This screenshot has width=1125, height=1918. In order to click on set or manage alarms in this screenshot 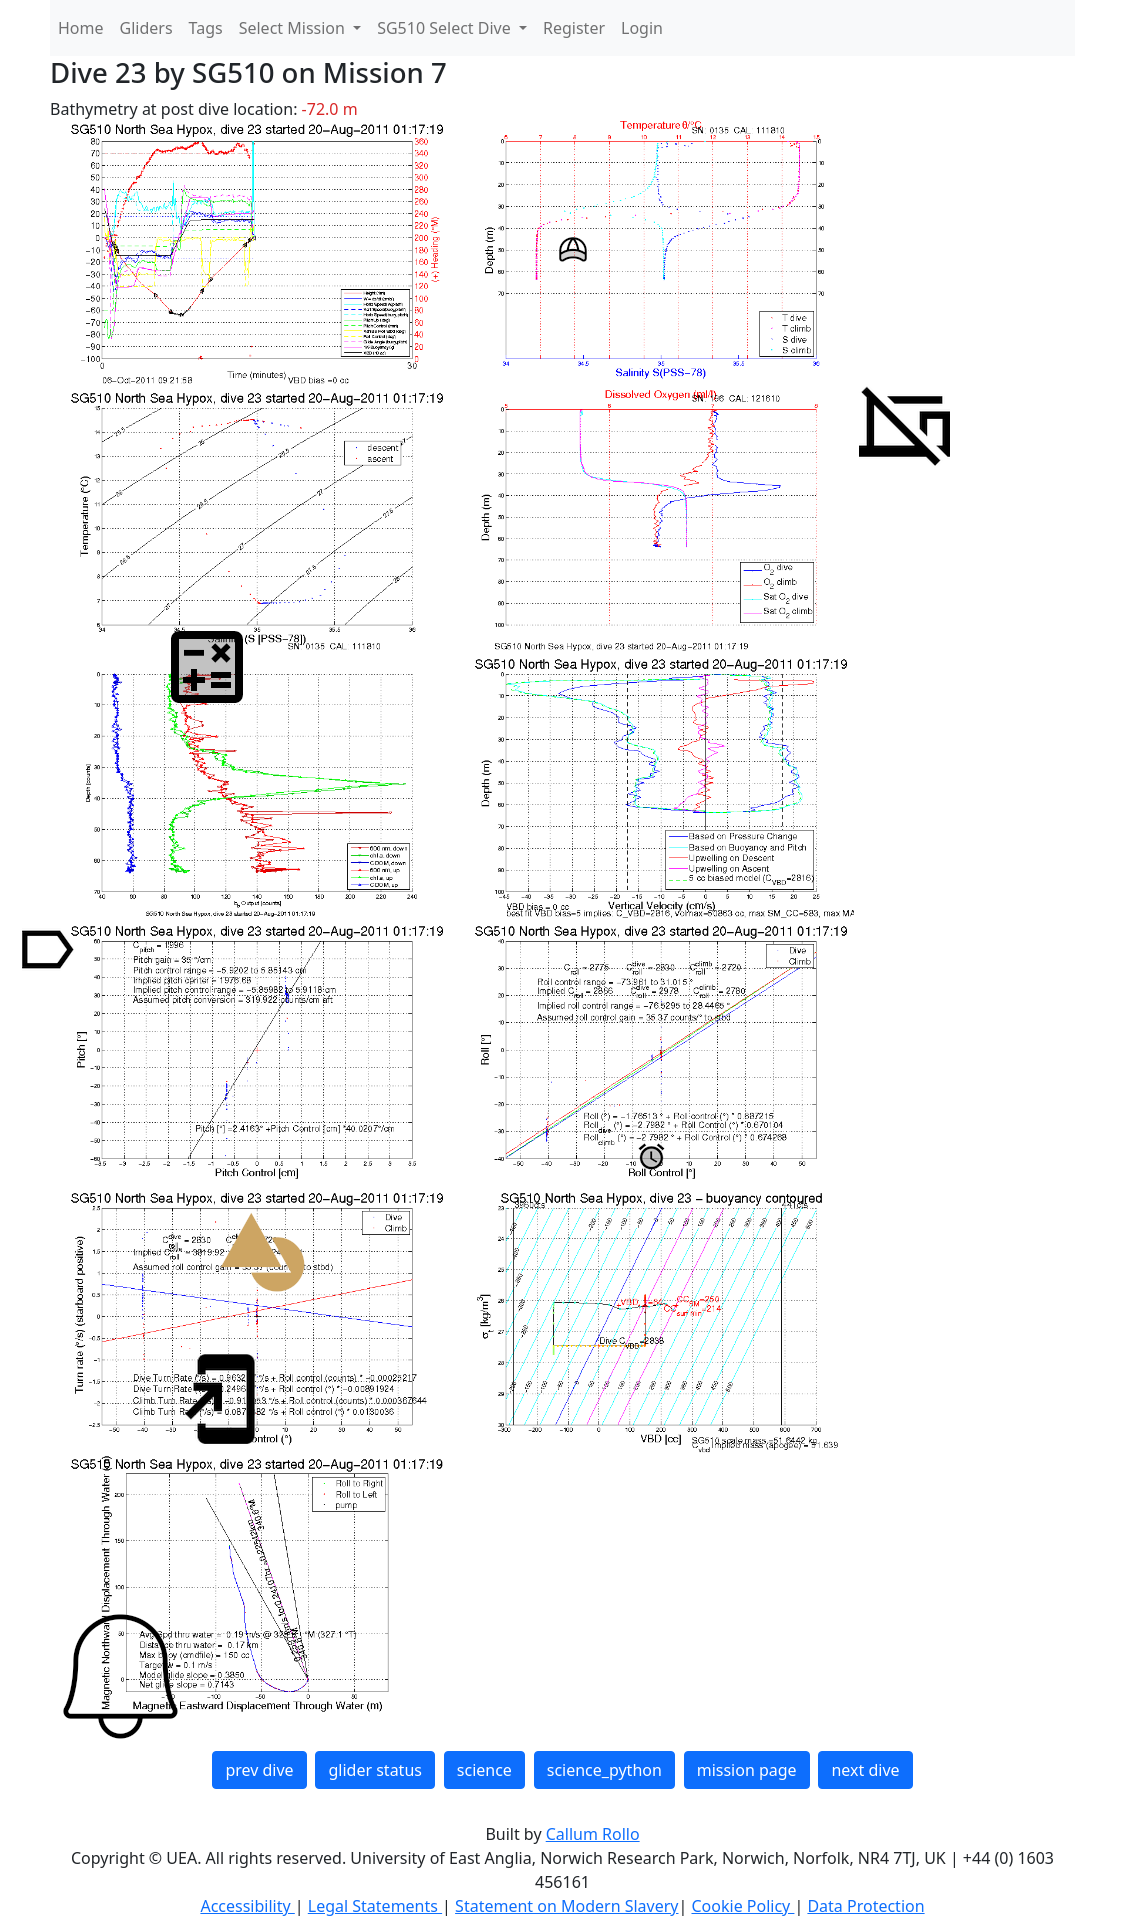, I will do `click(651, 1156)`.